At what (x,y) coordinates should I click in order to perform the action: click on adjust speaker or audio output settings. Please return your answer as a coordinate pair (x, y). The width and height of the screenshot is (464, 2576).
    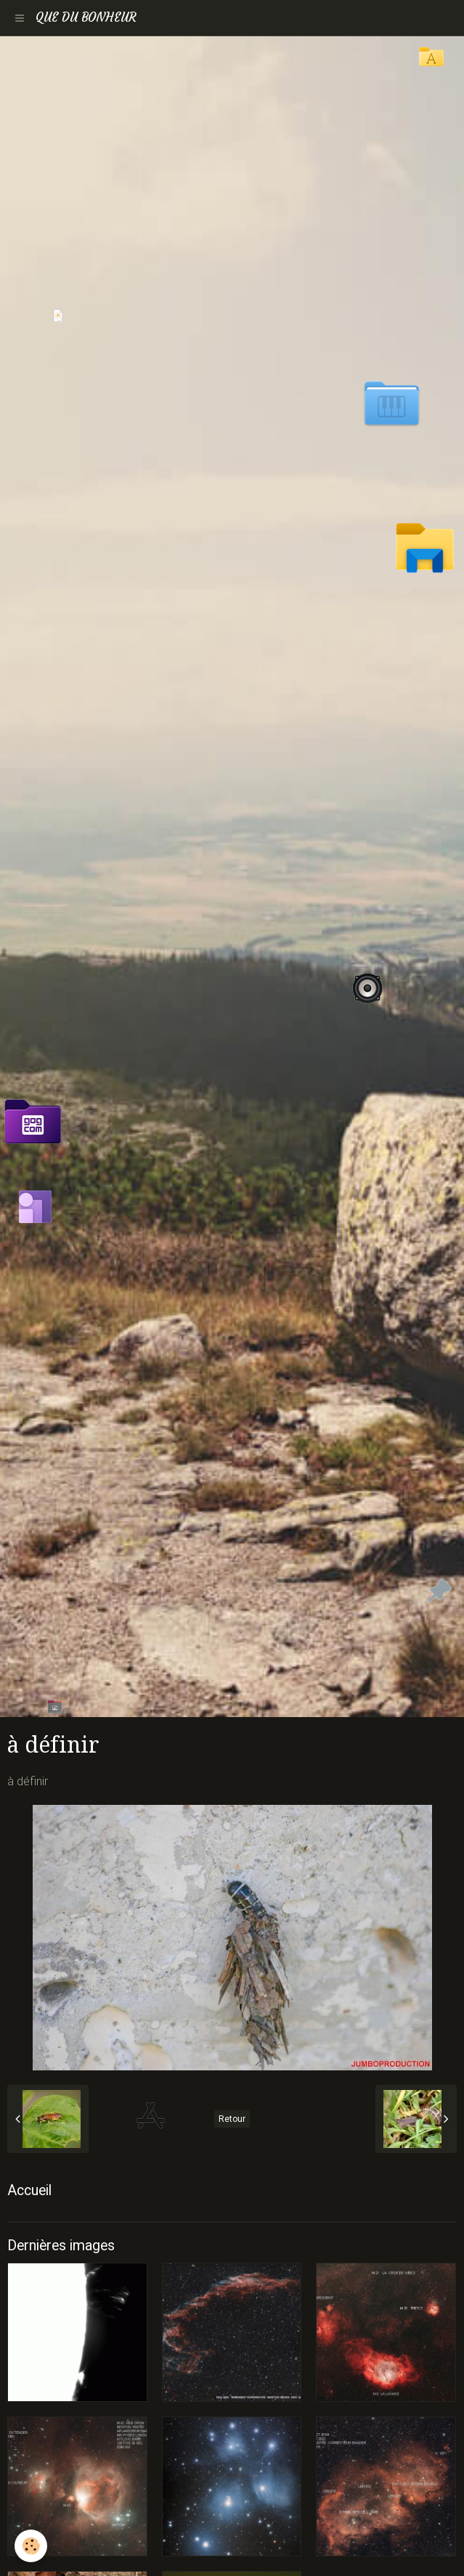
    Looking at the image, I should click on (367, 988).